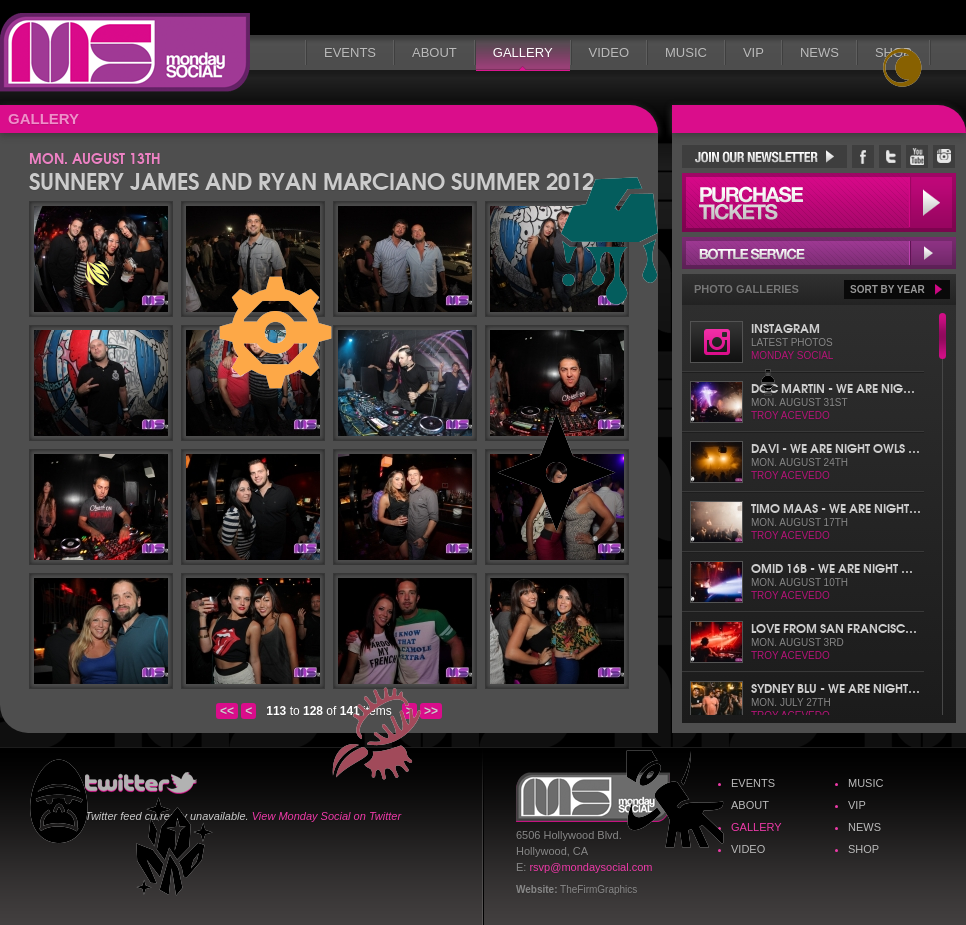 The image size is (966, 925). Describe the element at coordinates (556, 472) in the screenshot. I see `throwing star weapon in a game inventory` at that location.